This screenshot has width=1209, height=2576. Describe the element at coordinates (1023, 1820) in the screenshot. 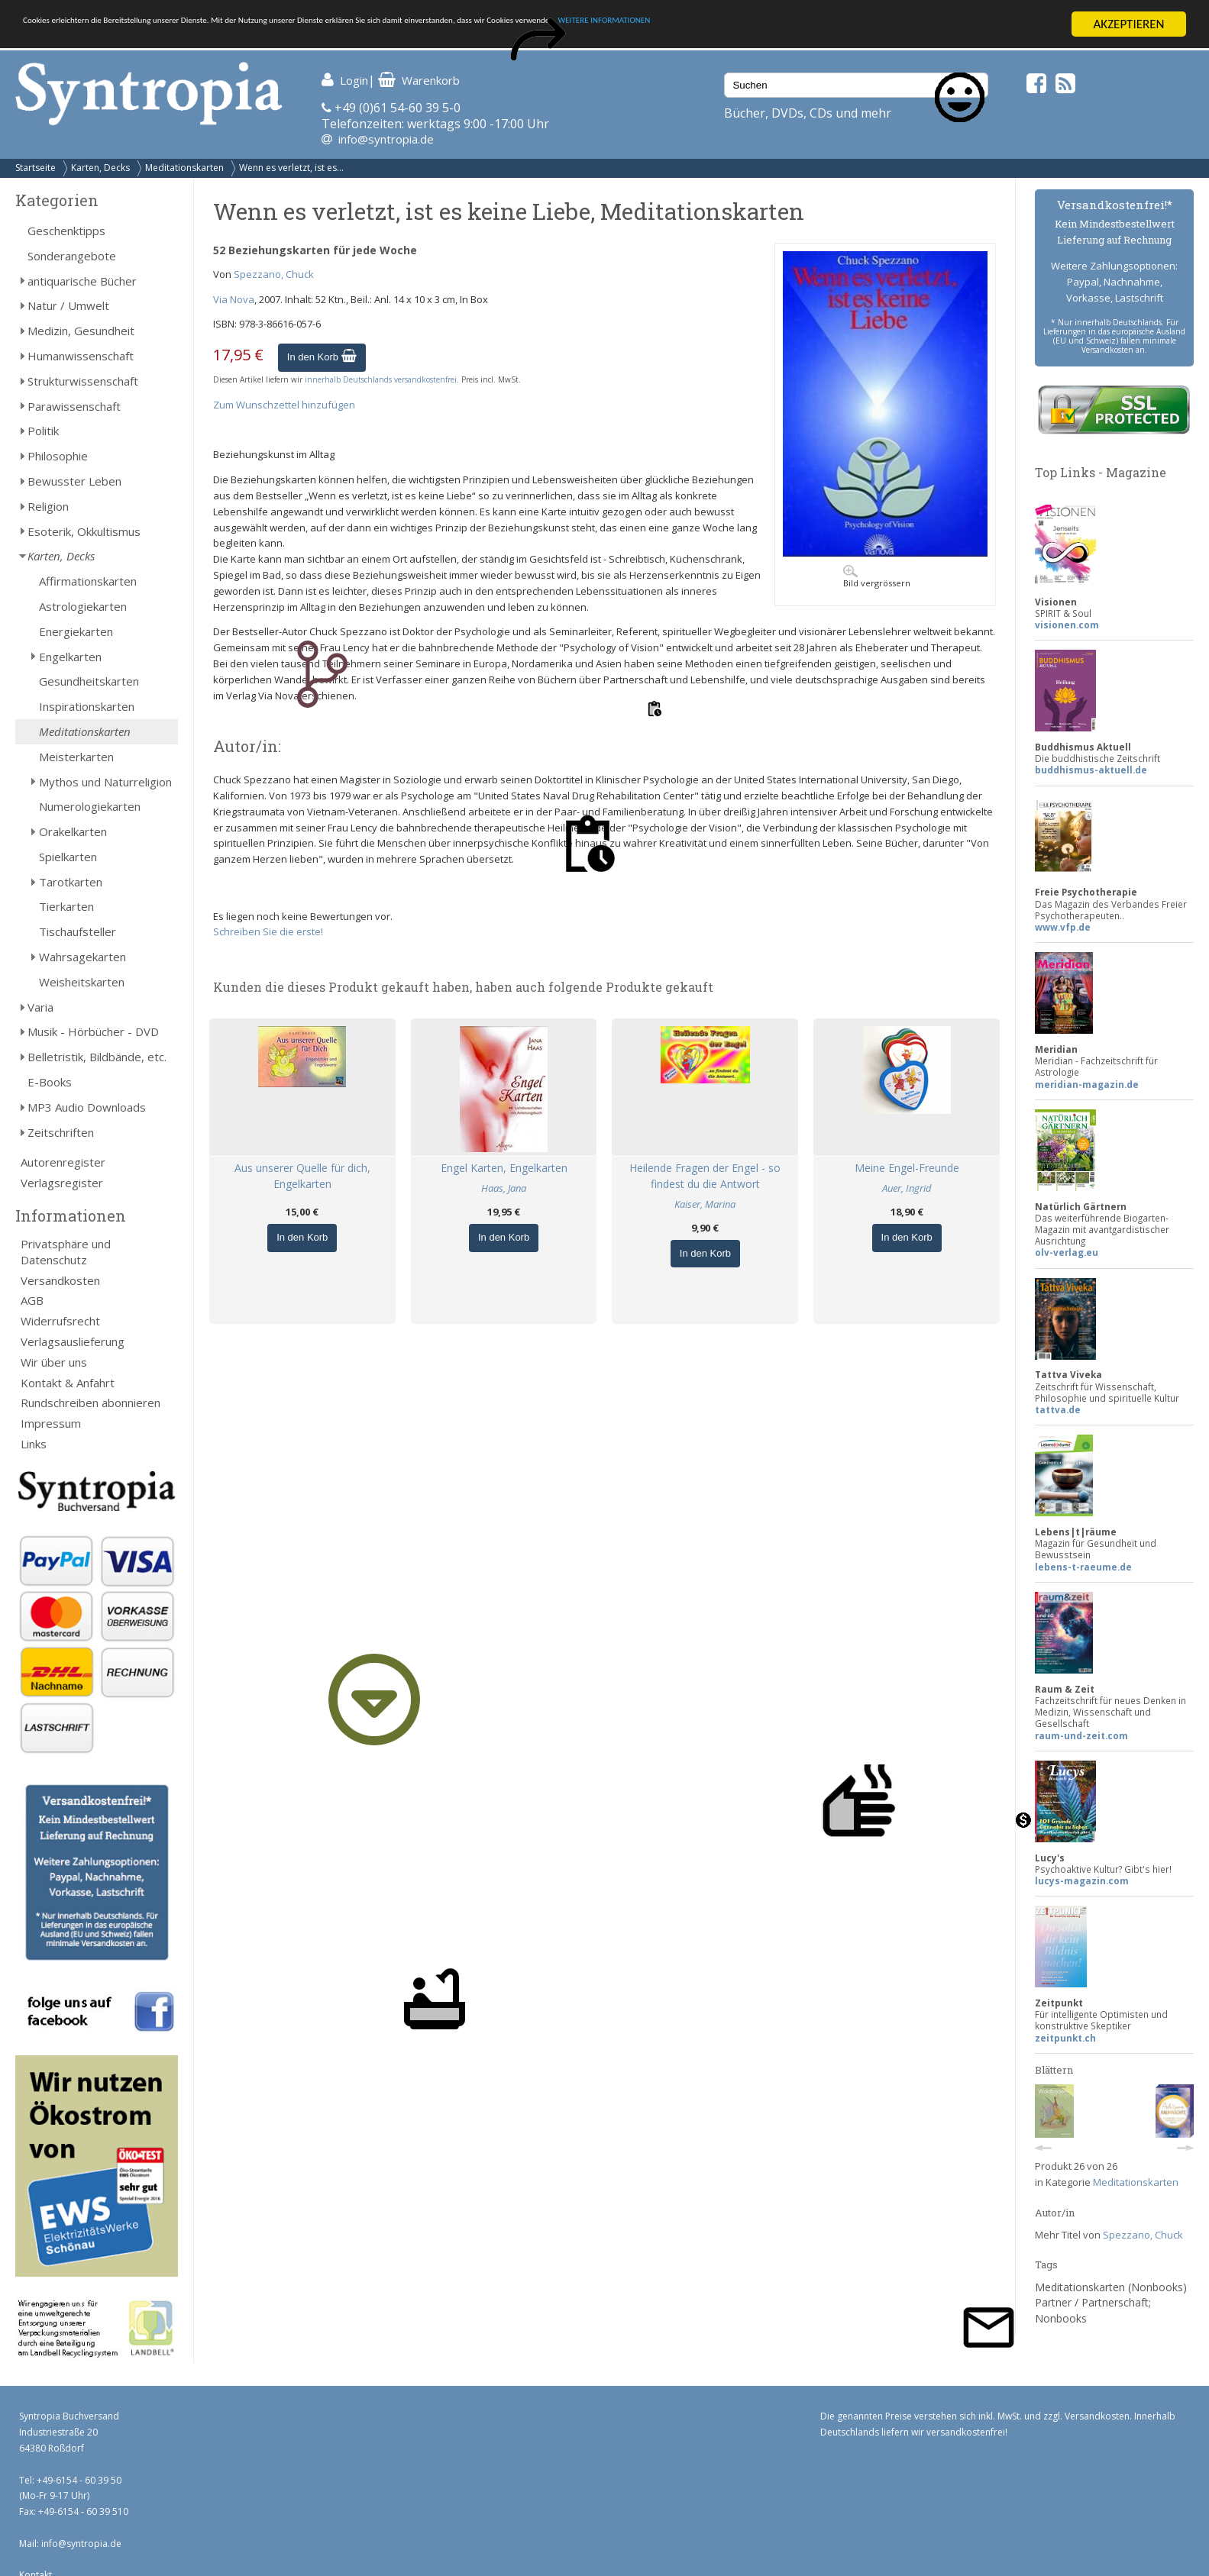

I see `view earnings or payment information` at that location.